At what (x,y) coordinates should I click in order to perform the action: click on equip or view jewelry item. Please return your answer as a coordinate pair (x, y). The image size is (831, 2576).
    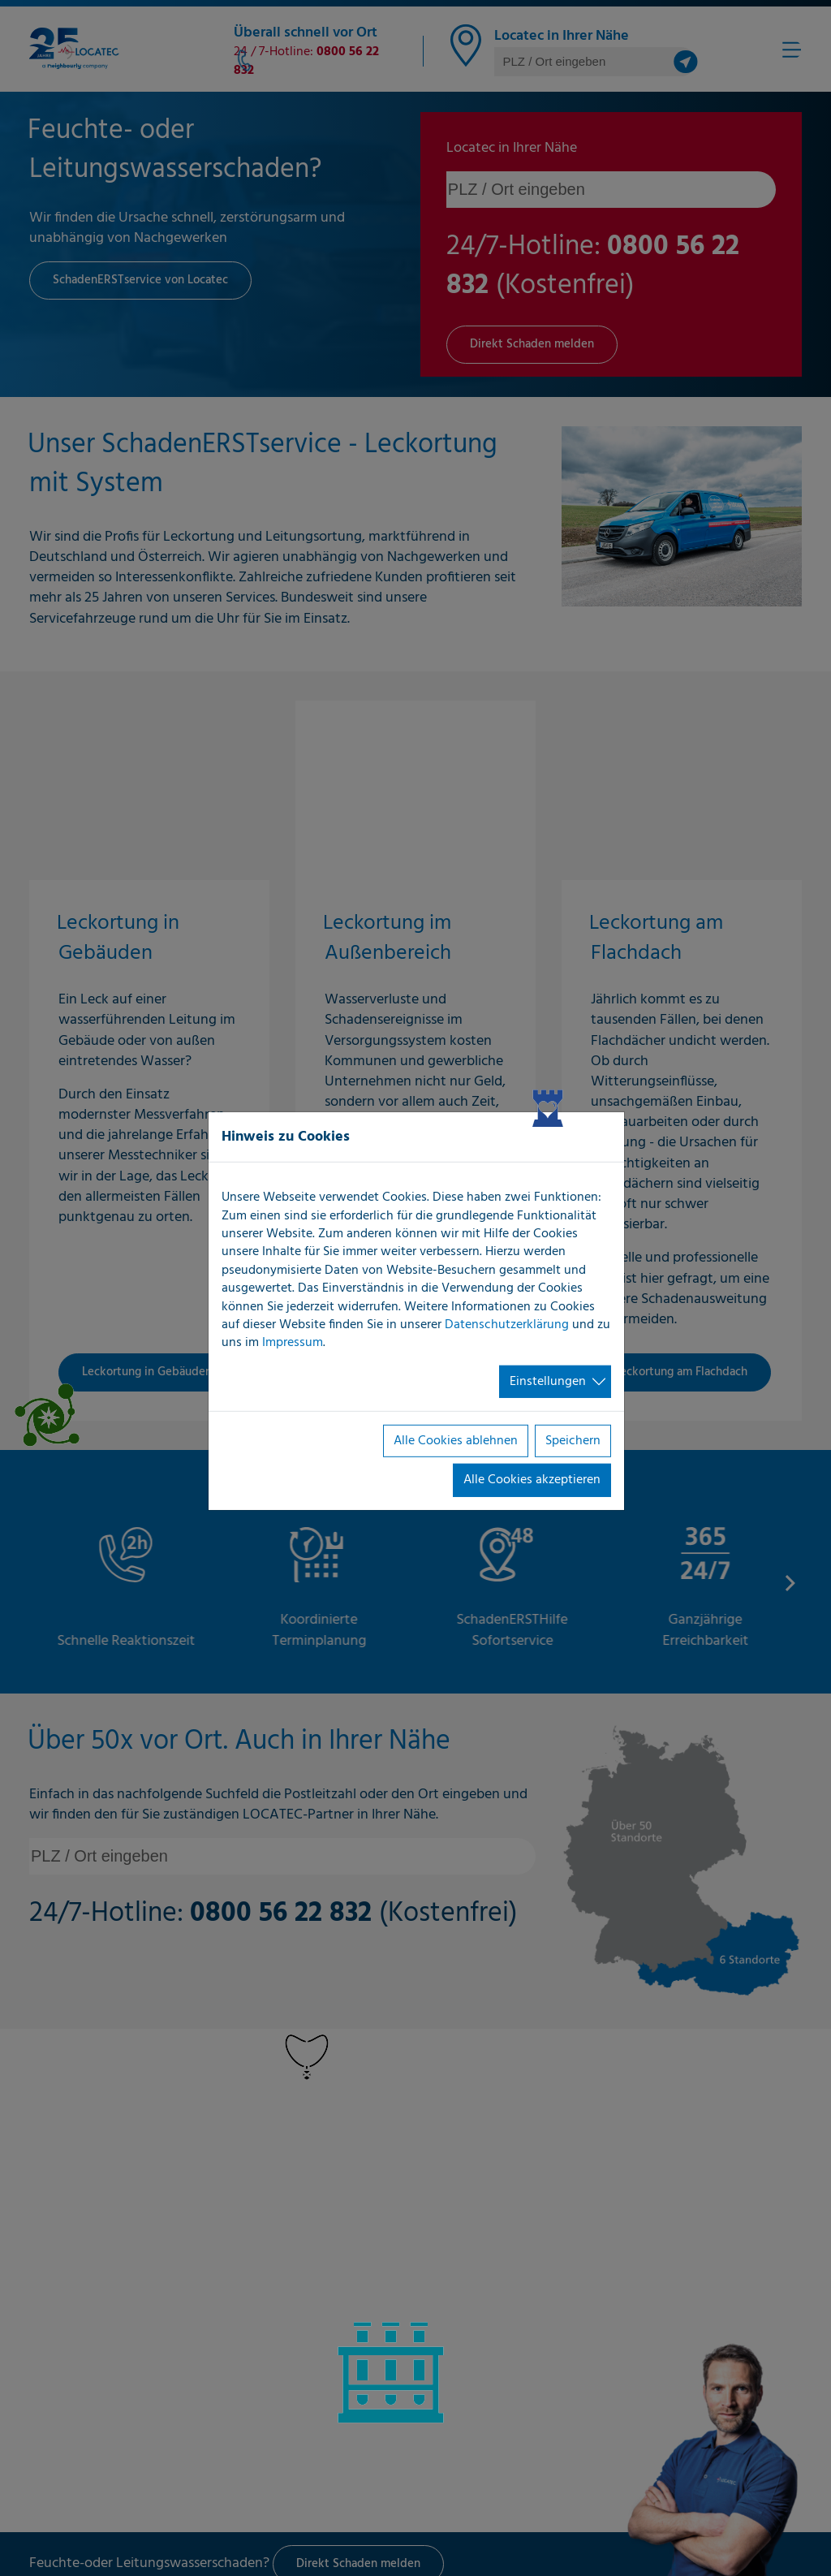
    Looking at the image, I should click on (307, 2057).